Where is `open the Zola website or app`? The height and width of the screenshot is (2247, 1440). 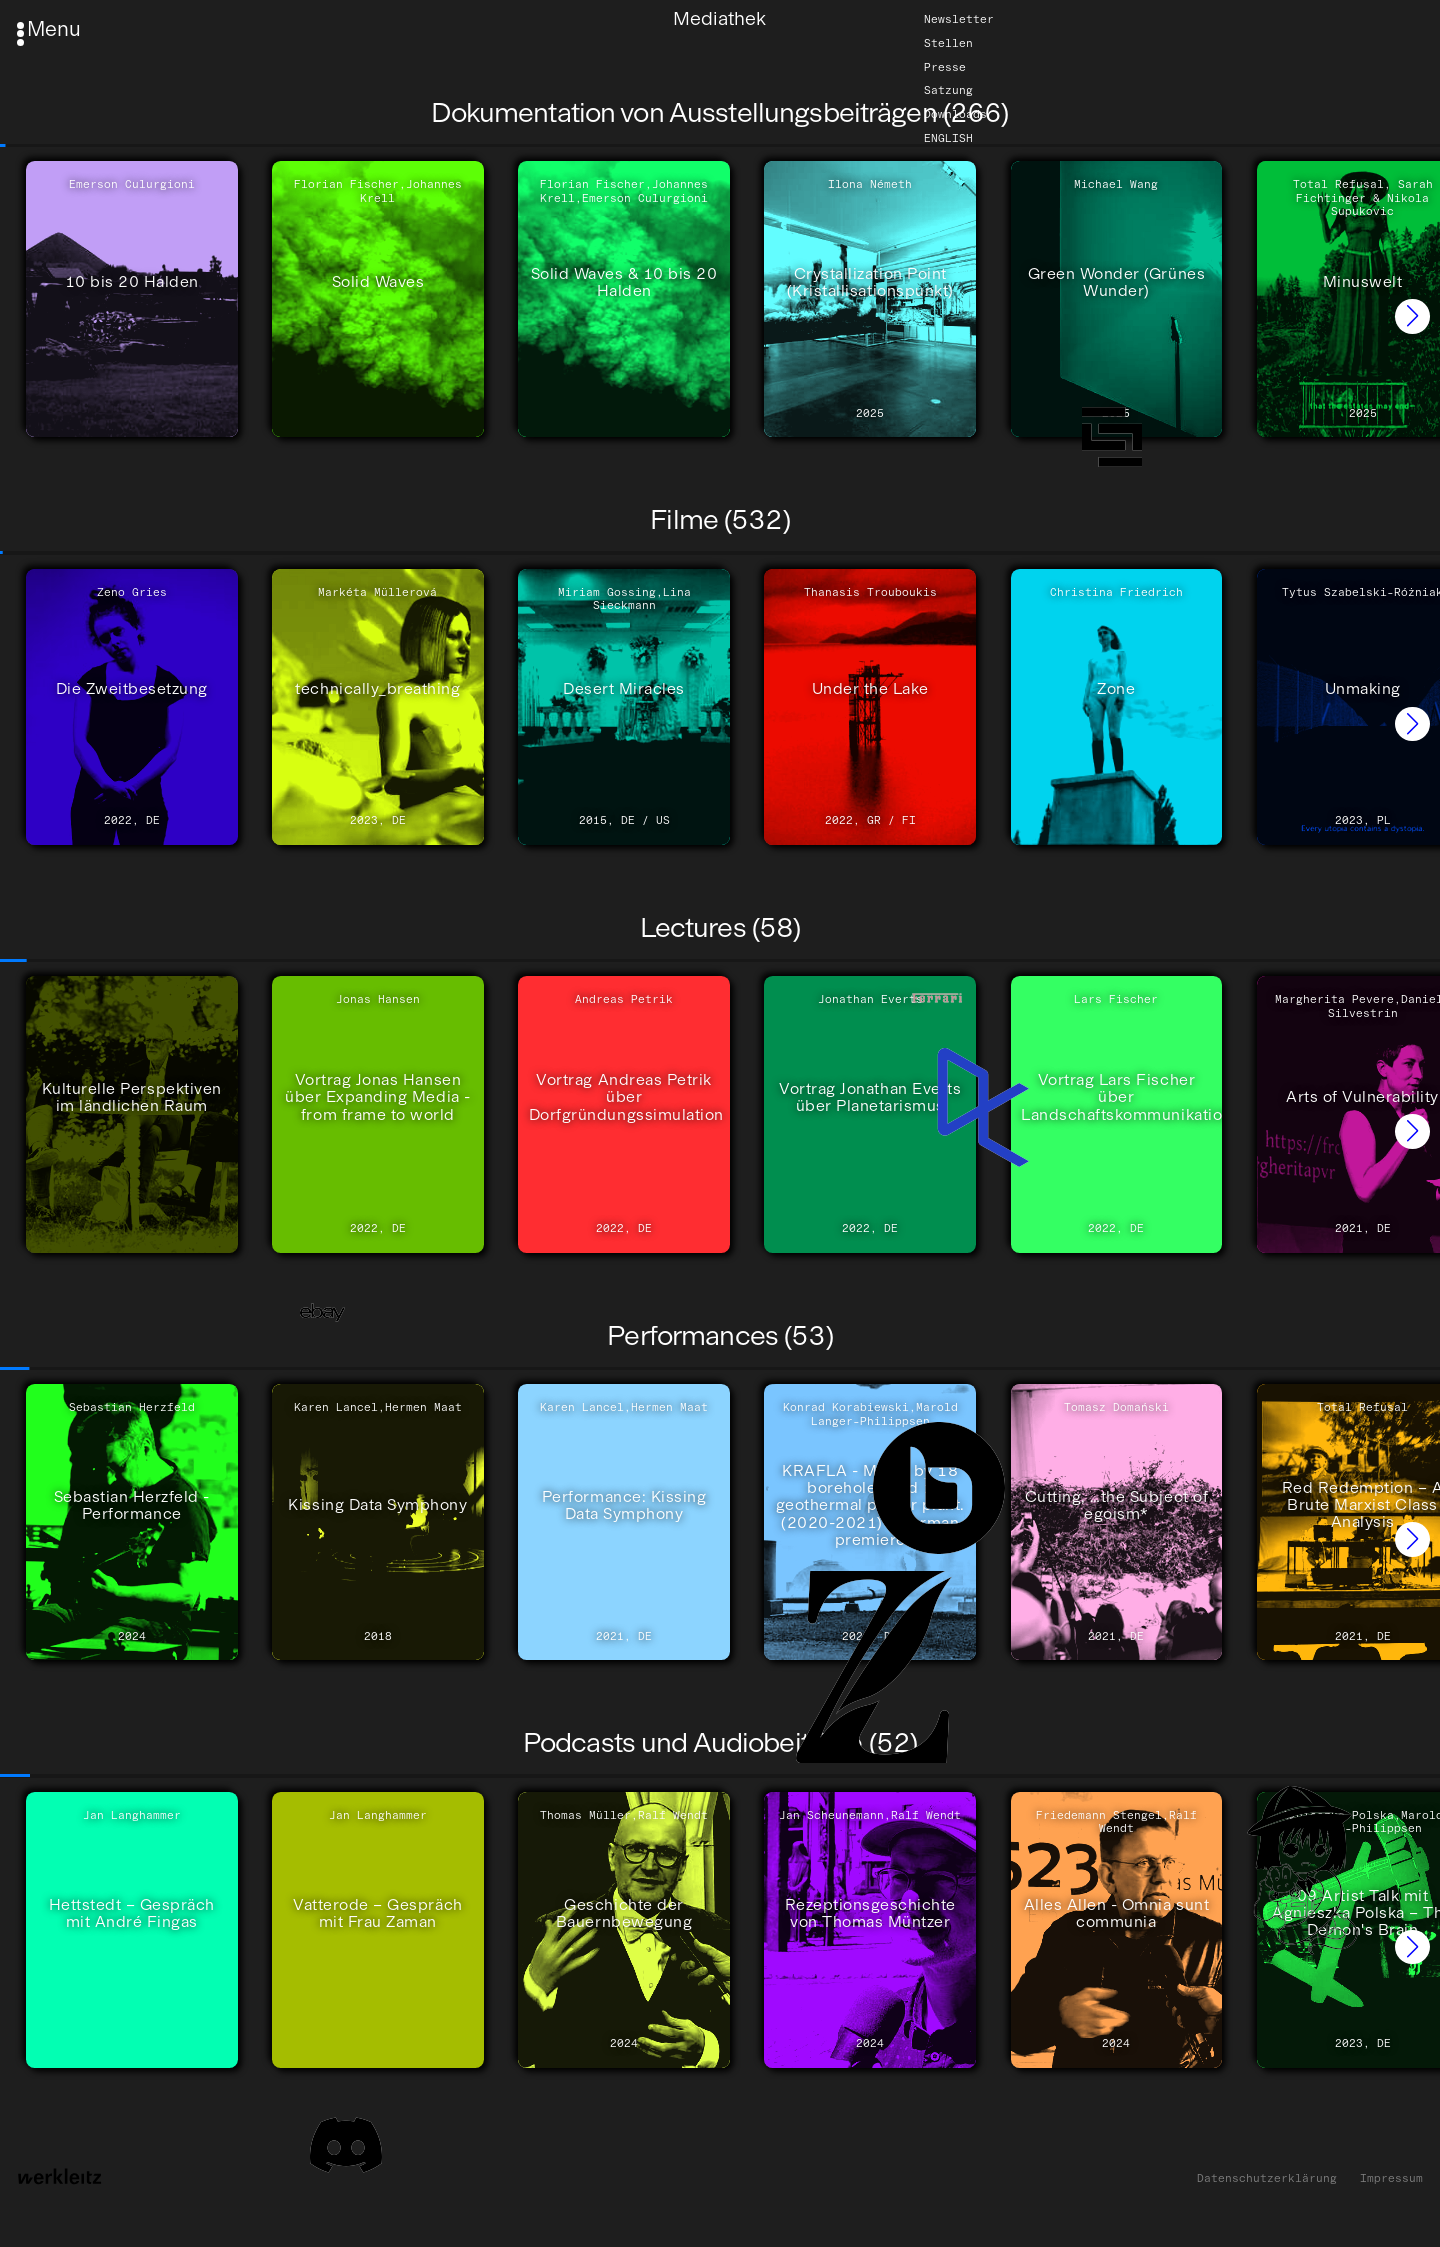
open the Zola website or app is located at coordinates (874, 1667).